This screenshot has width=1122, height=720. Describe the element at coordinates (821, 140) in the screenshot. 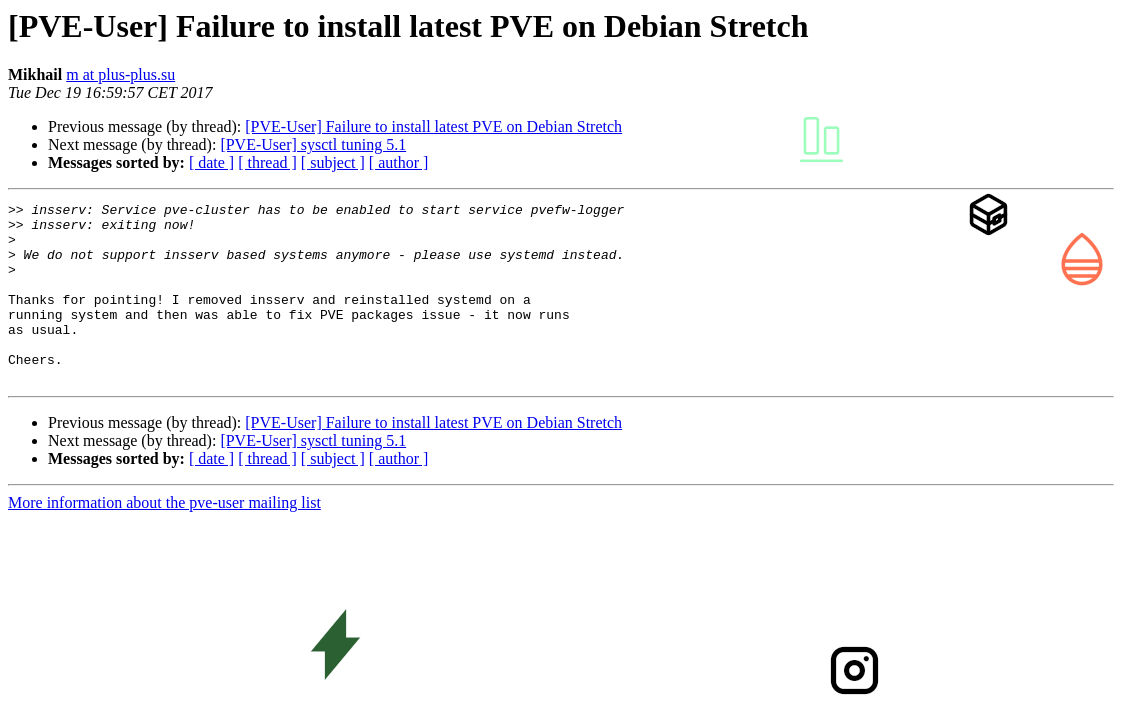

I see `align selected objects to the bottom edge` at that location.